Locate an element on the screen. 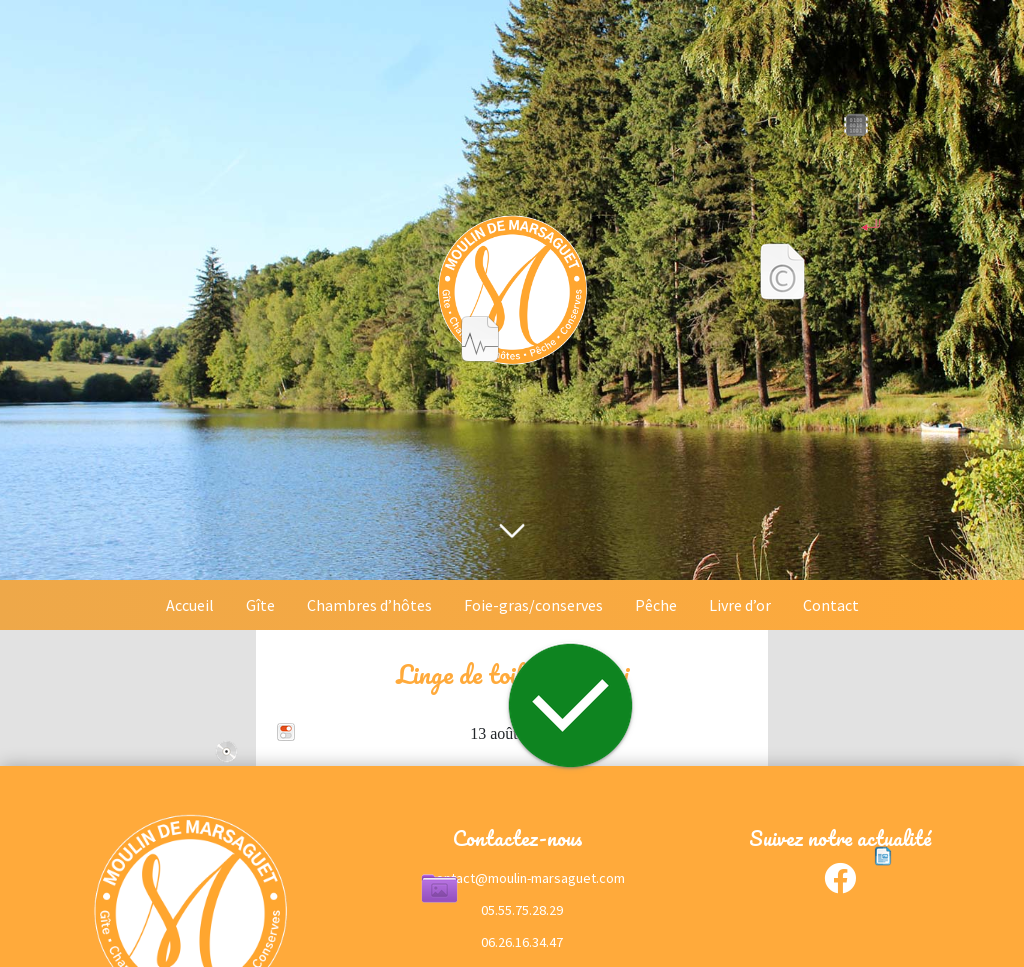 This screenshot has width=1024, height=967. dropbox sync completed successfully is located at coordinates (570, 705).